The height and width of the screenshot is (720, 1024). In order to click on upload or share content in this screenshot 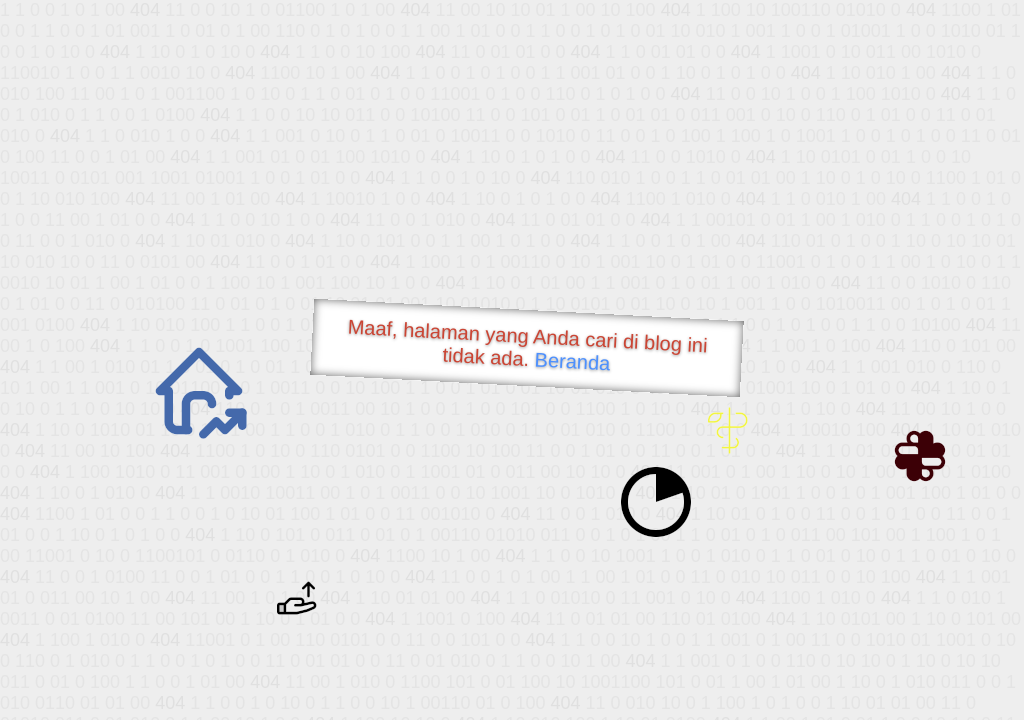, I will do `click(298, 600)`.